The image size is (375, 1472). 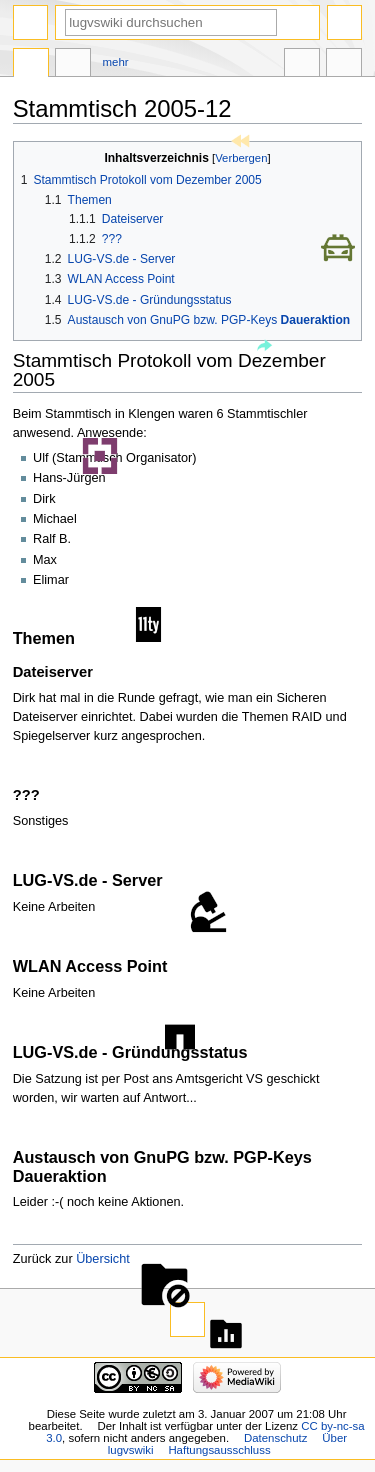 I want to click on NetApp company logo, so click(x=180, y=1037).